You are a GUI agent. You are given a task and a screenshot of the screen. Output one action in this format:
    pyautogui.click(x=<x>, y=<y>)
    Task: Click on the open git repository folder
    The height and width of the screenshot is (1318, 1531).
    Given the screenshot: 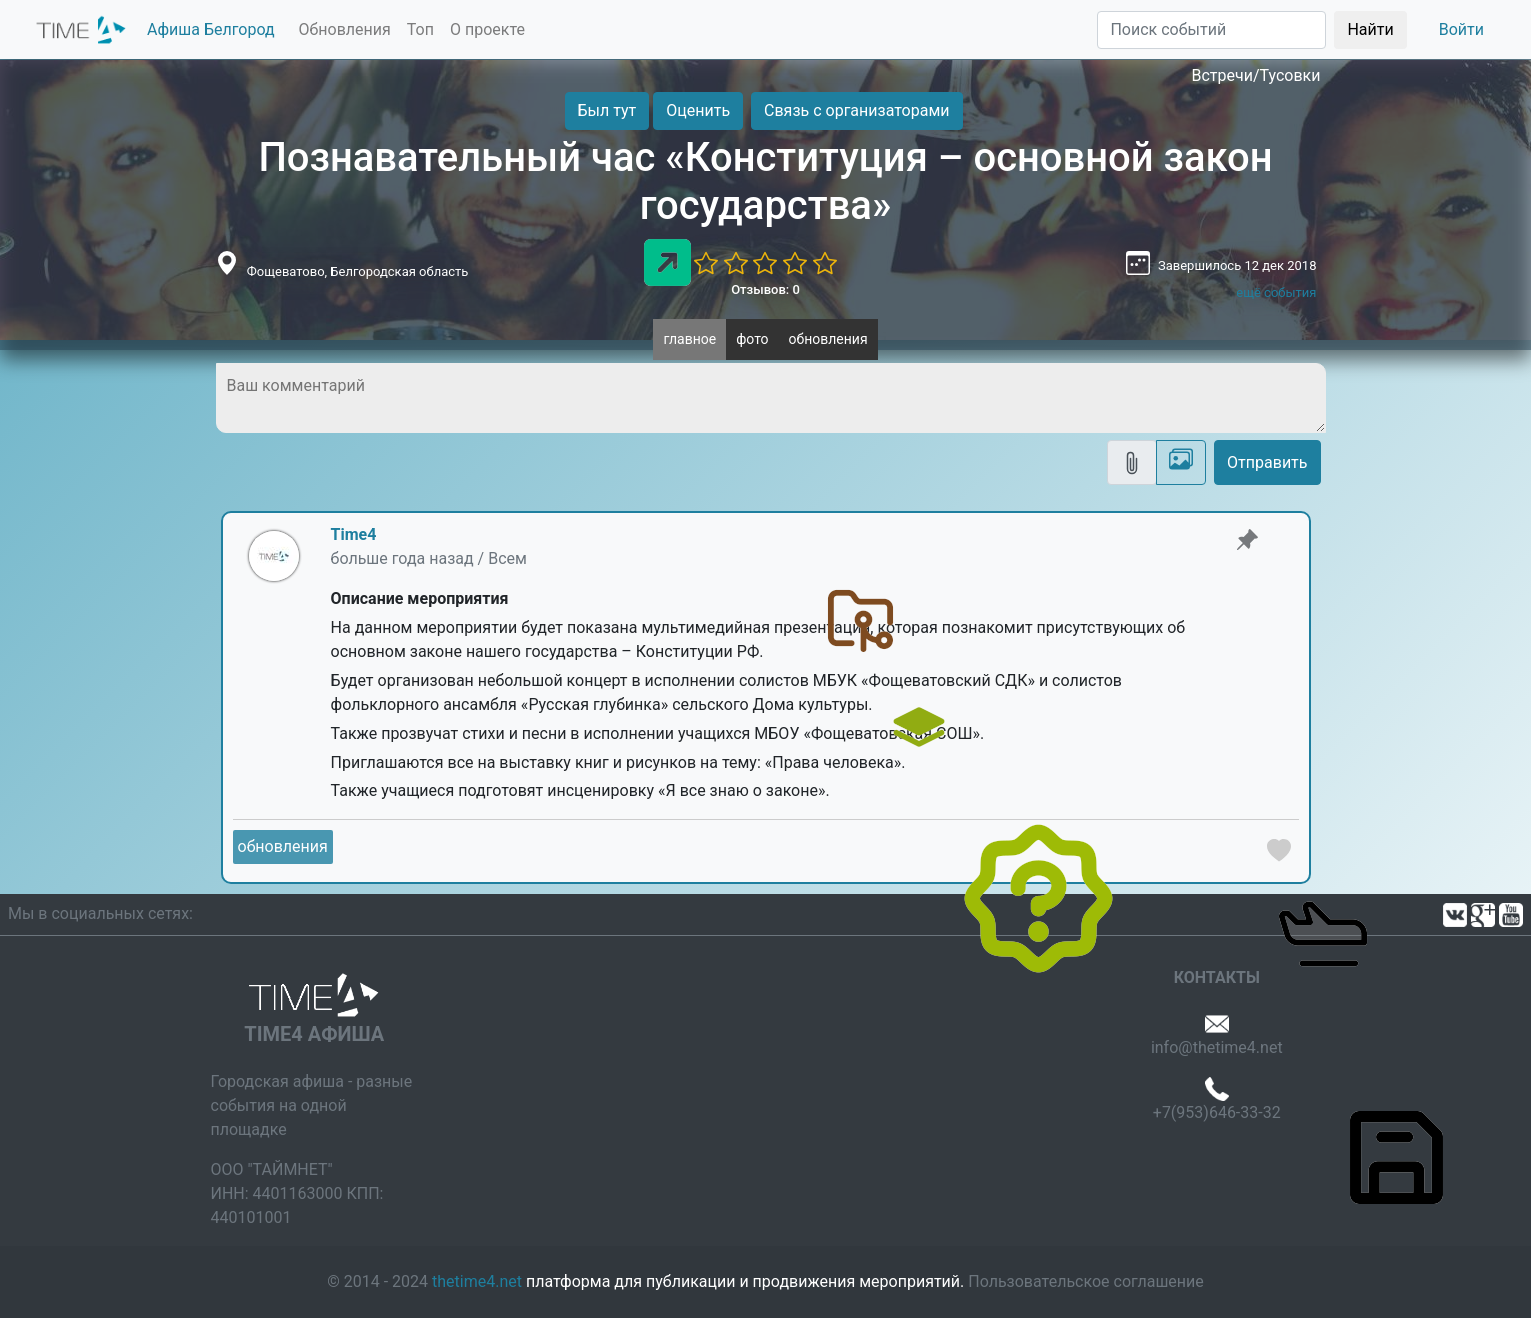 What is the action you would take?
    pyautogui.click(x=860, y=619)
    